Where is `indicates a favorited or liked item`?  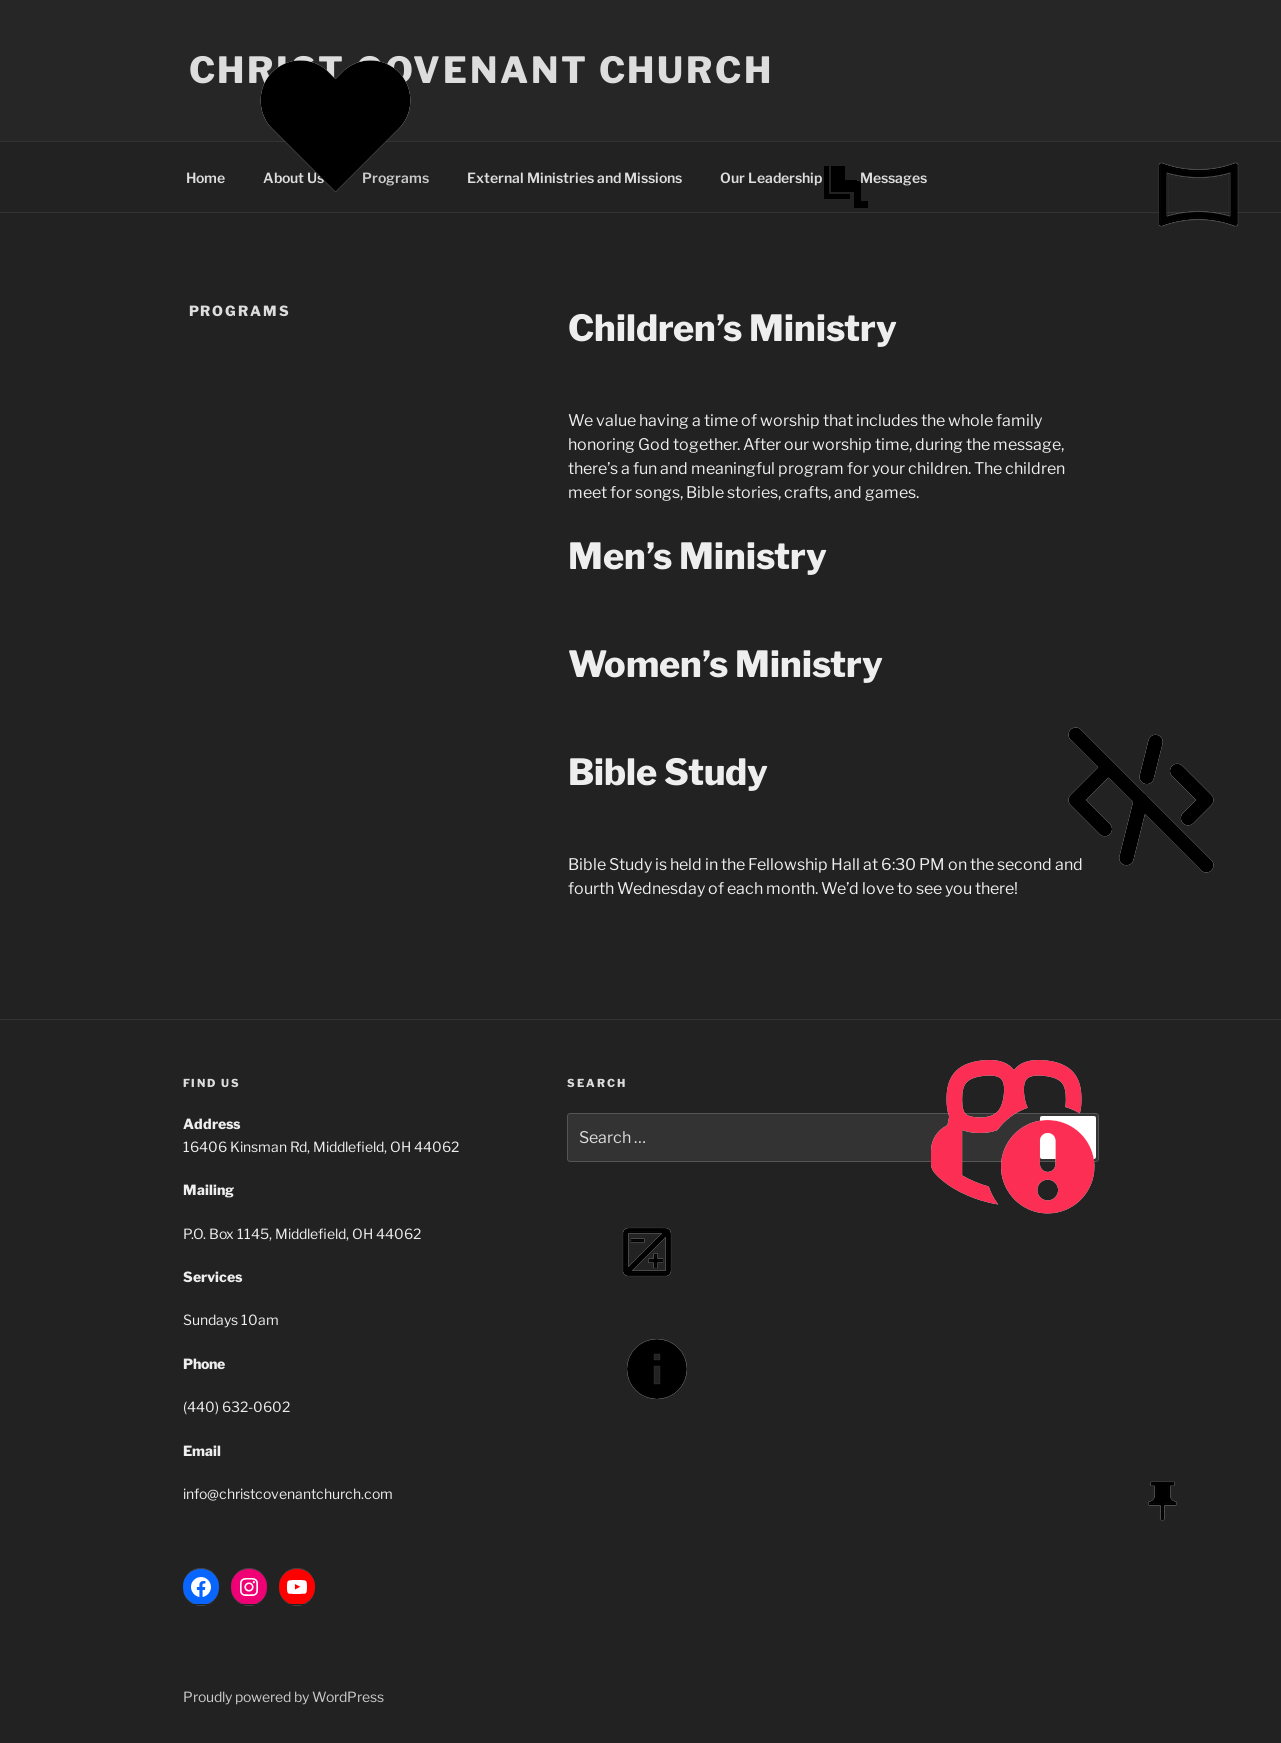 indicates a favorited or liked item is located at coordinates (335, 124).